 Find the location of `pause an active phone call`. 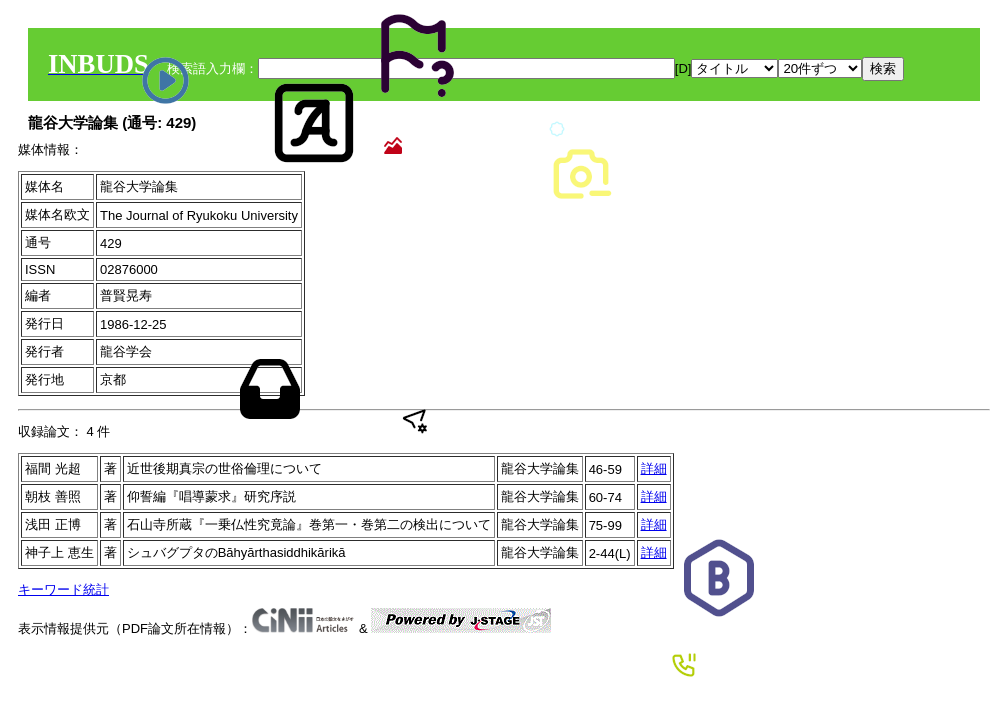

pause an active phone call is located at coordinates (684, 665).